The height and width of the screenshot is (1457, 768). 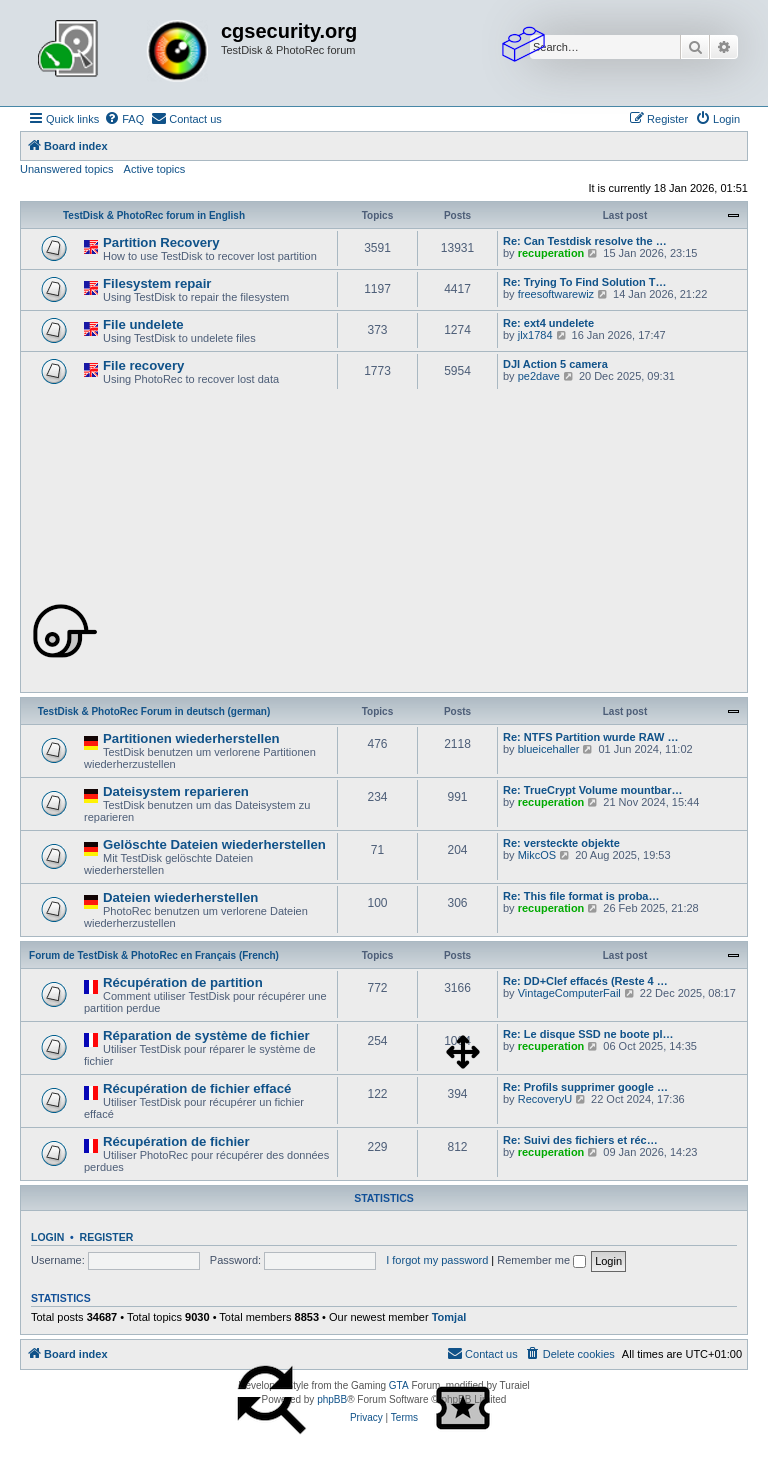 What do you see at coordinates (63, 632) in the screenshot?
I see `view baseball or sports equipment` at bounding box center [63, 632].